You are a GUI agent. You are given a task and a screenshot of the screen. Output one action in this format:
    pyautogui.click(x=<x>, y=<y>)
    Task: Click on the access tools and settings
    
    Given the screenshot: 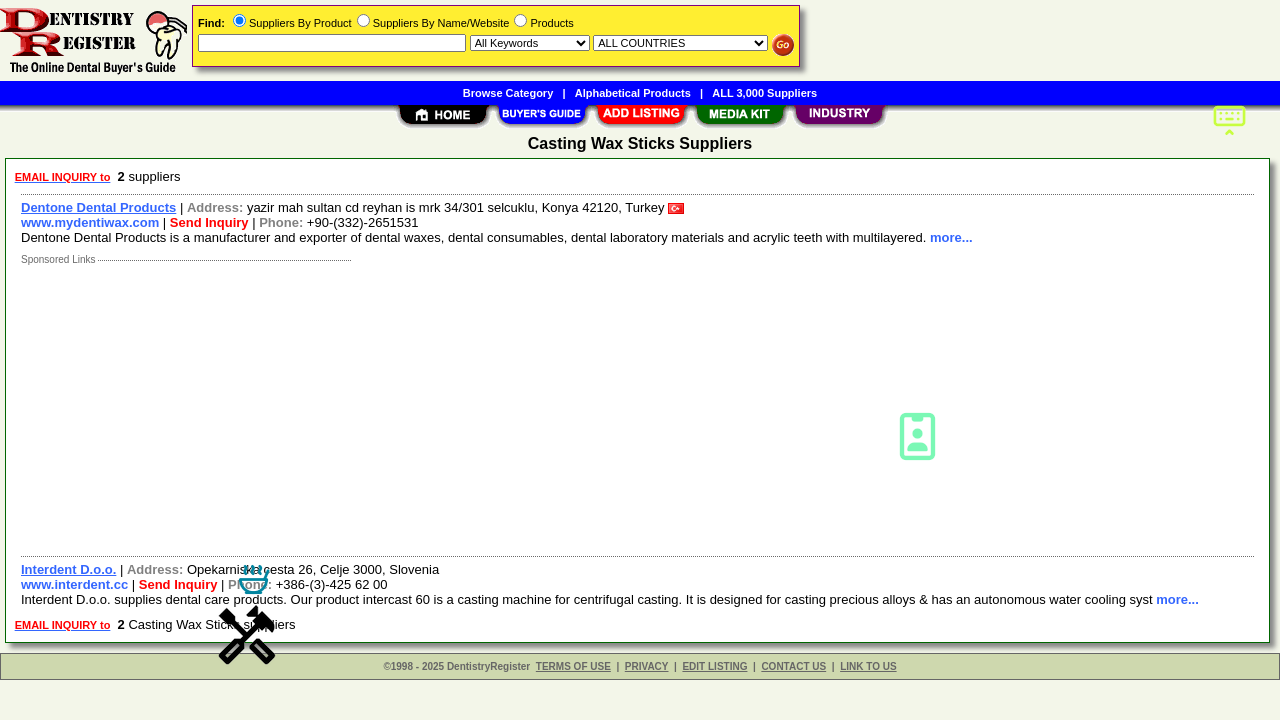 What is the action you would take?
    pyautogui.click(x=247, y=636)
    